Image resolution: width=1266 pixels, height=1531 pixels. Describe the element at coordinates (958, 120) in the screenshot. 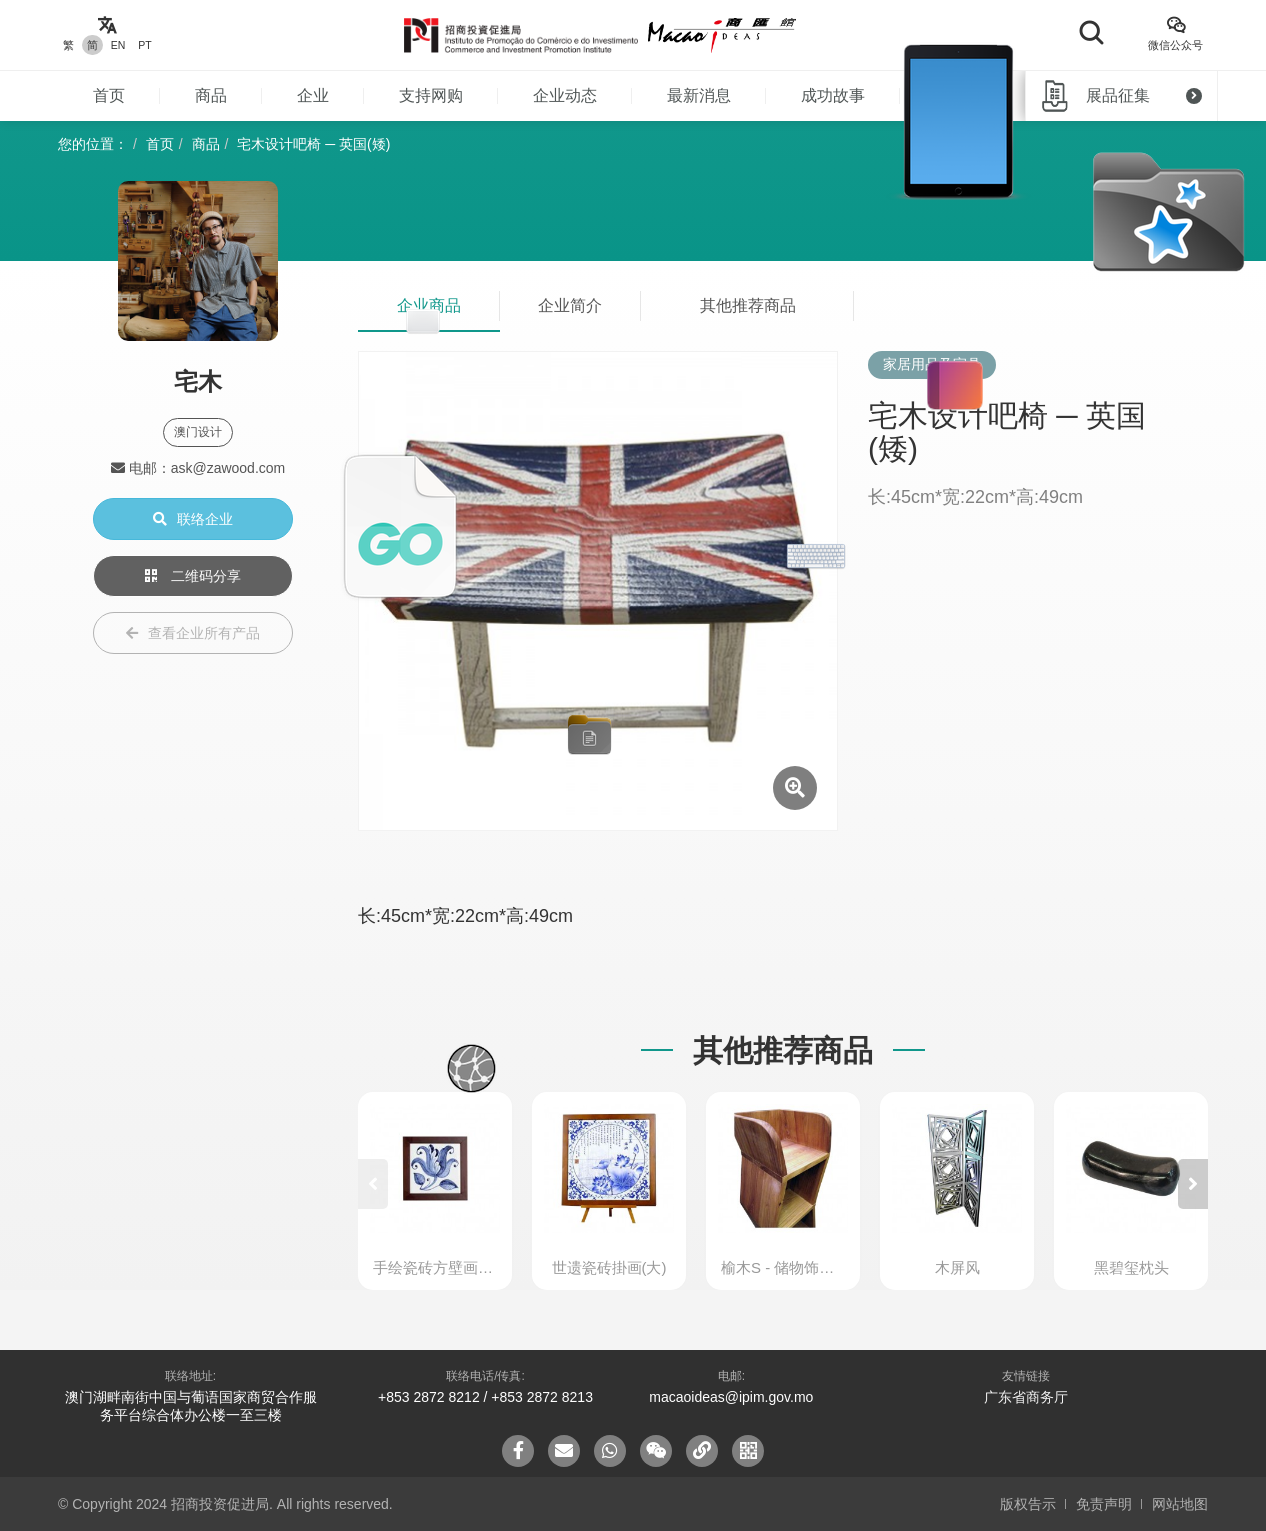

I see `indicates a connected iPad with cellular capability` at that location.